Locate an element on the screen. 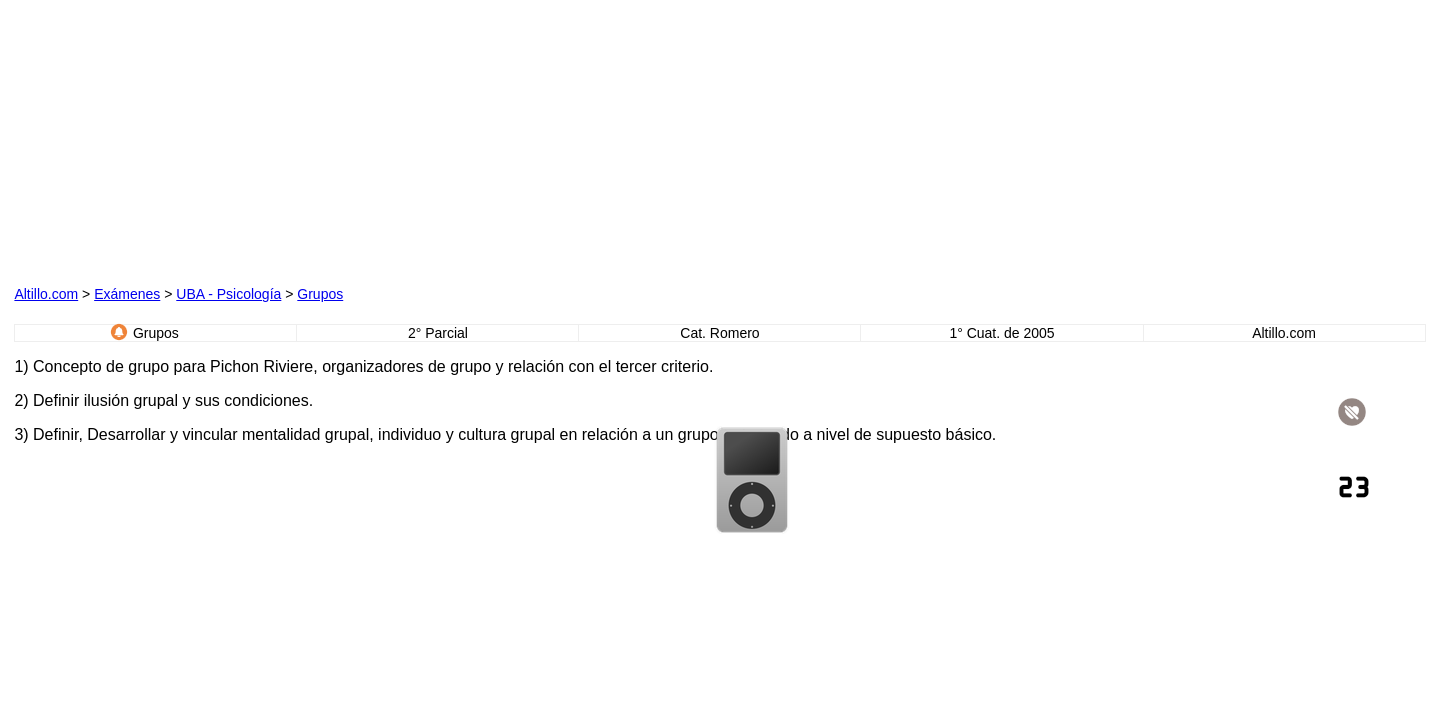 This screenshot has width=1440, height=720. displays the number 23 as a badge or label is located at coordinates (1354, 487).